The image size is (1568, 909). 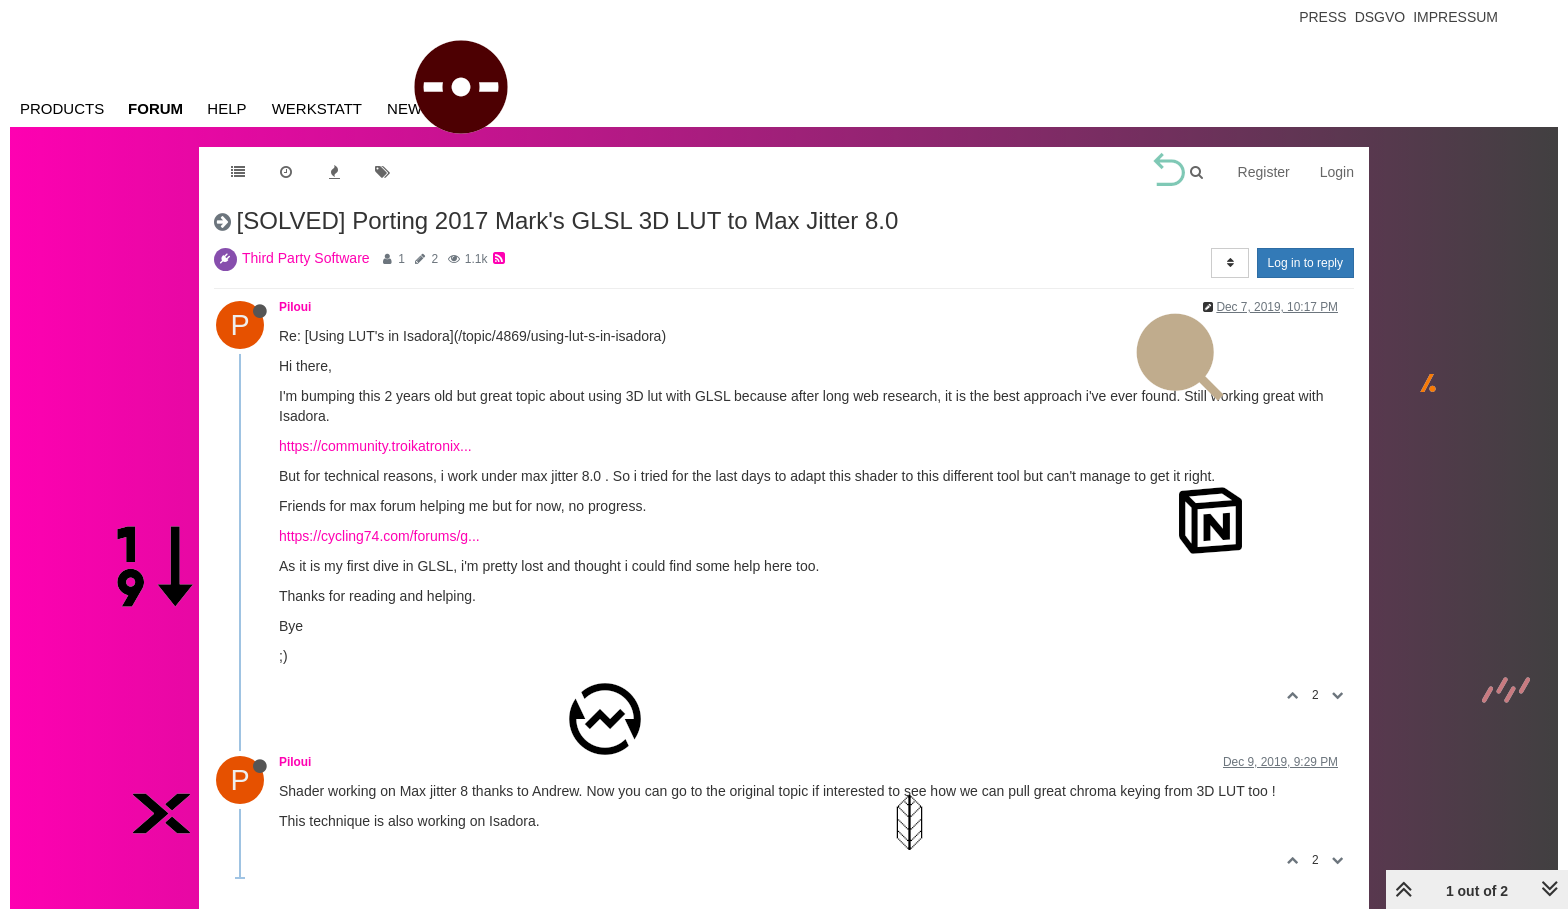 I want to click on search for content or items, so click(x=1179, y=356).